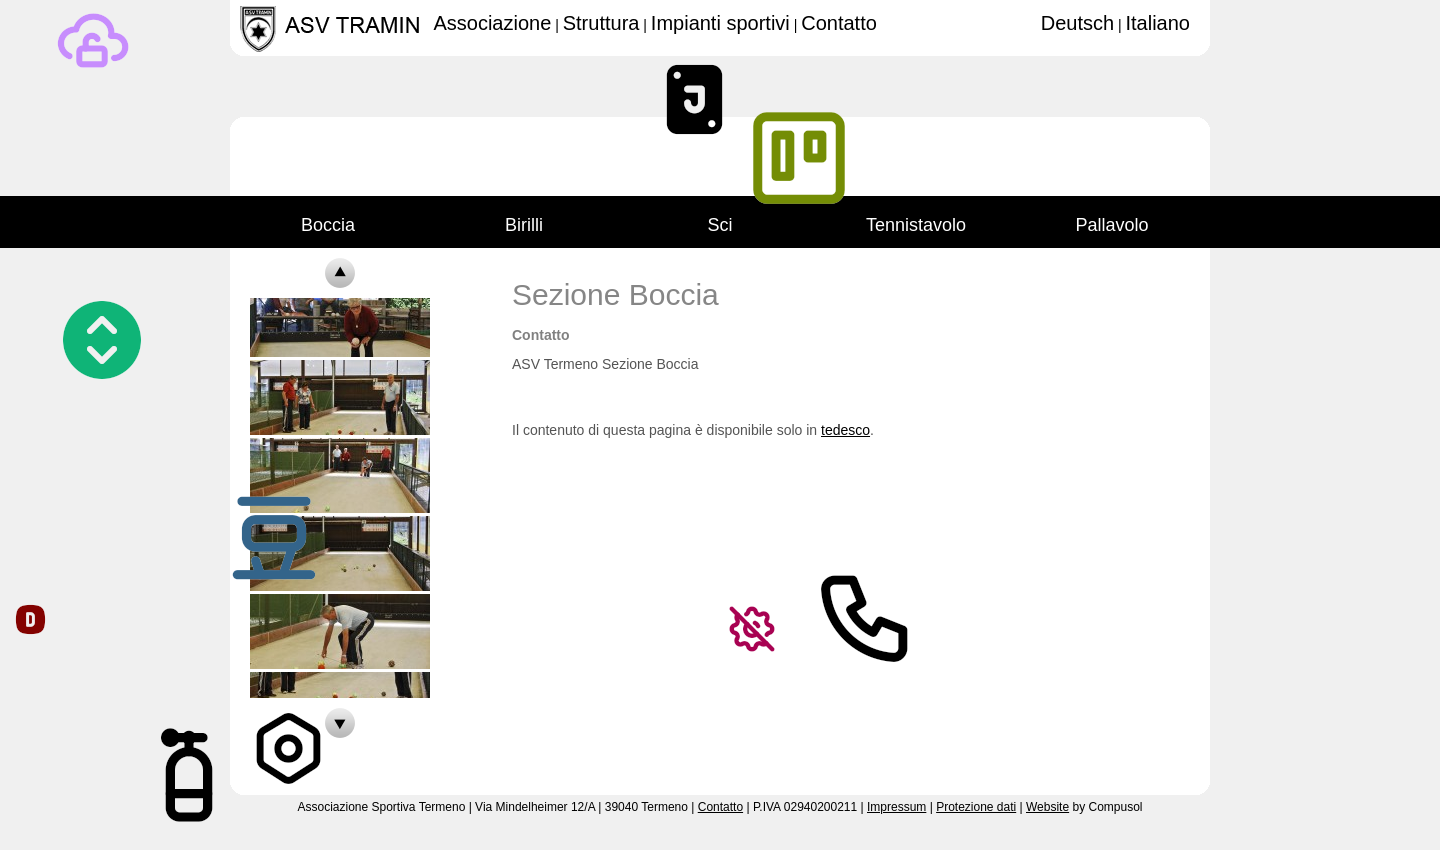  I want to click on make a phone call, so click(866, 616).